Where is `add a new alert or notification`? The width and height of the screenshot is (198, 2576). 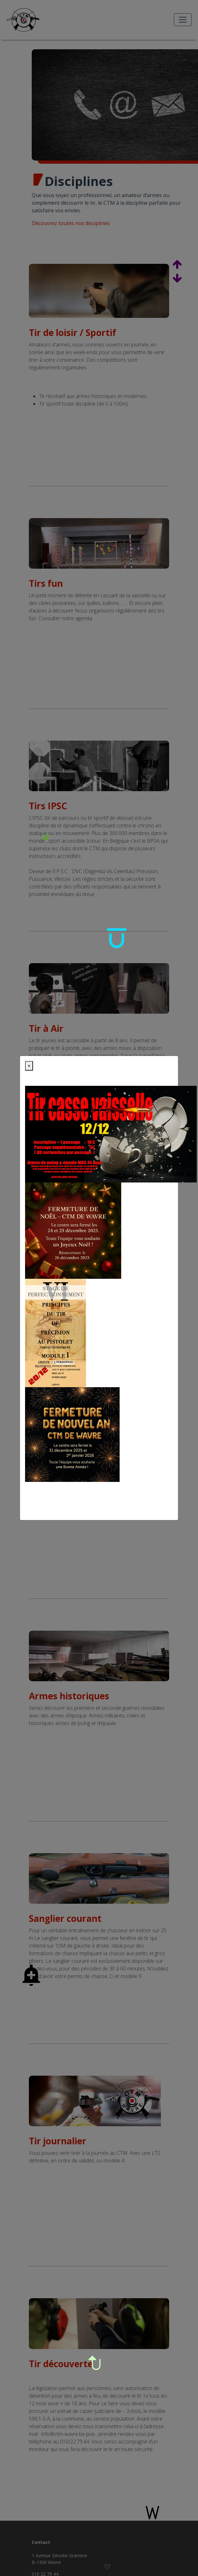
add a new alert or notification is located at coordinates (31, 1975).